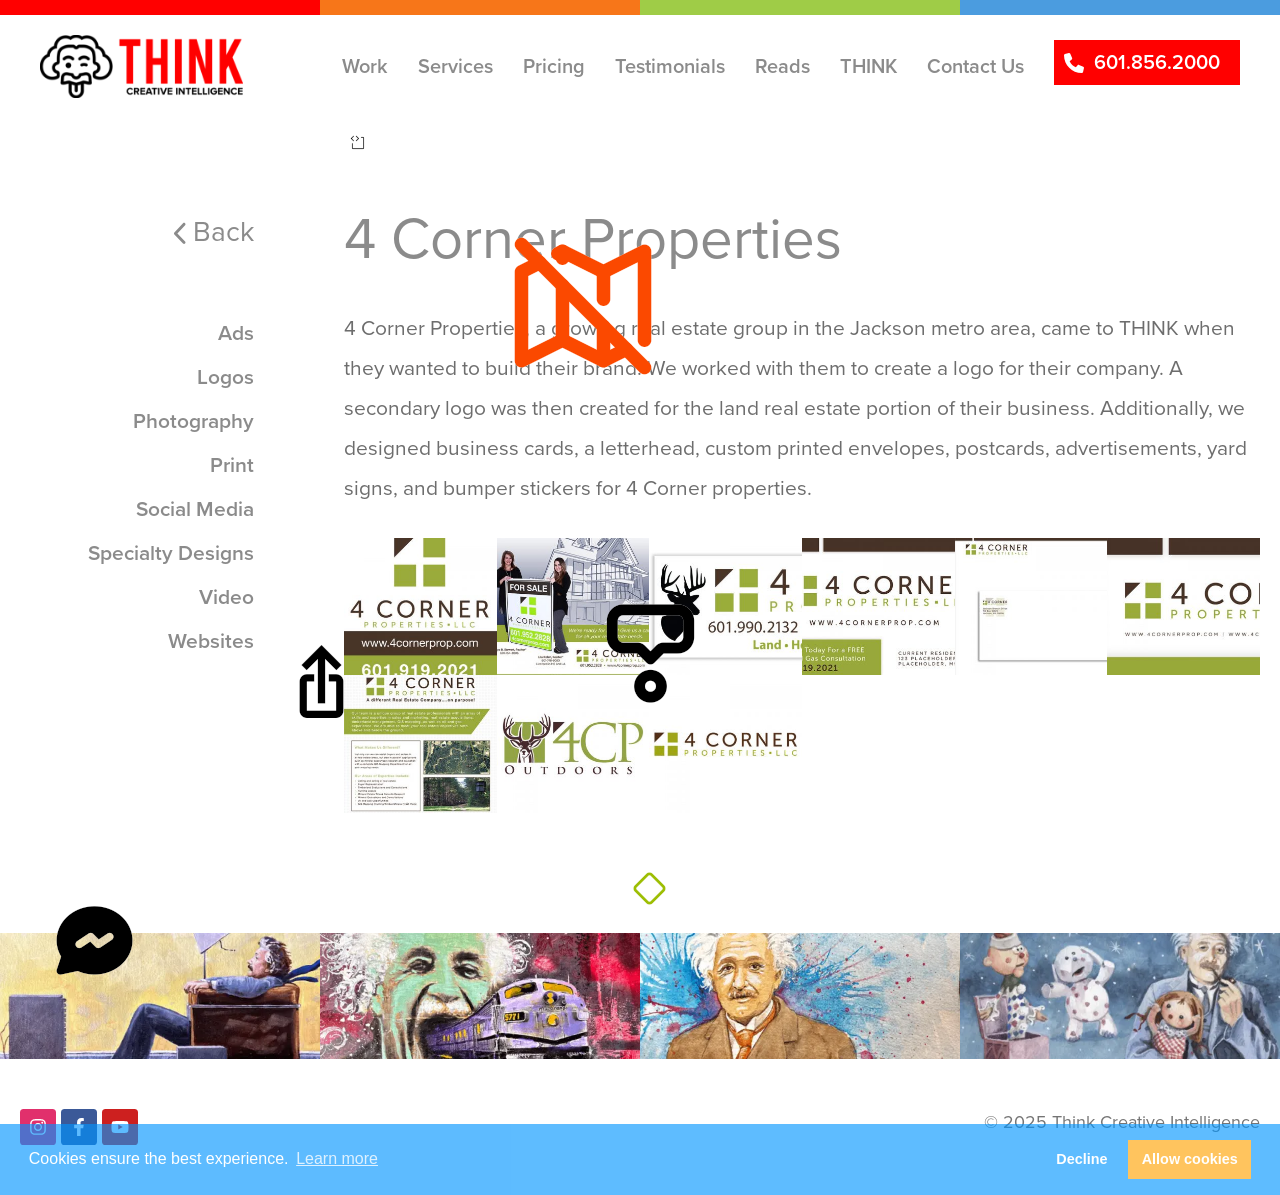 This screenshot has height=1195, width=1280. Describe the element at coordinates (321, 681) in the screenshot. I see `share this content` at that location.